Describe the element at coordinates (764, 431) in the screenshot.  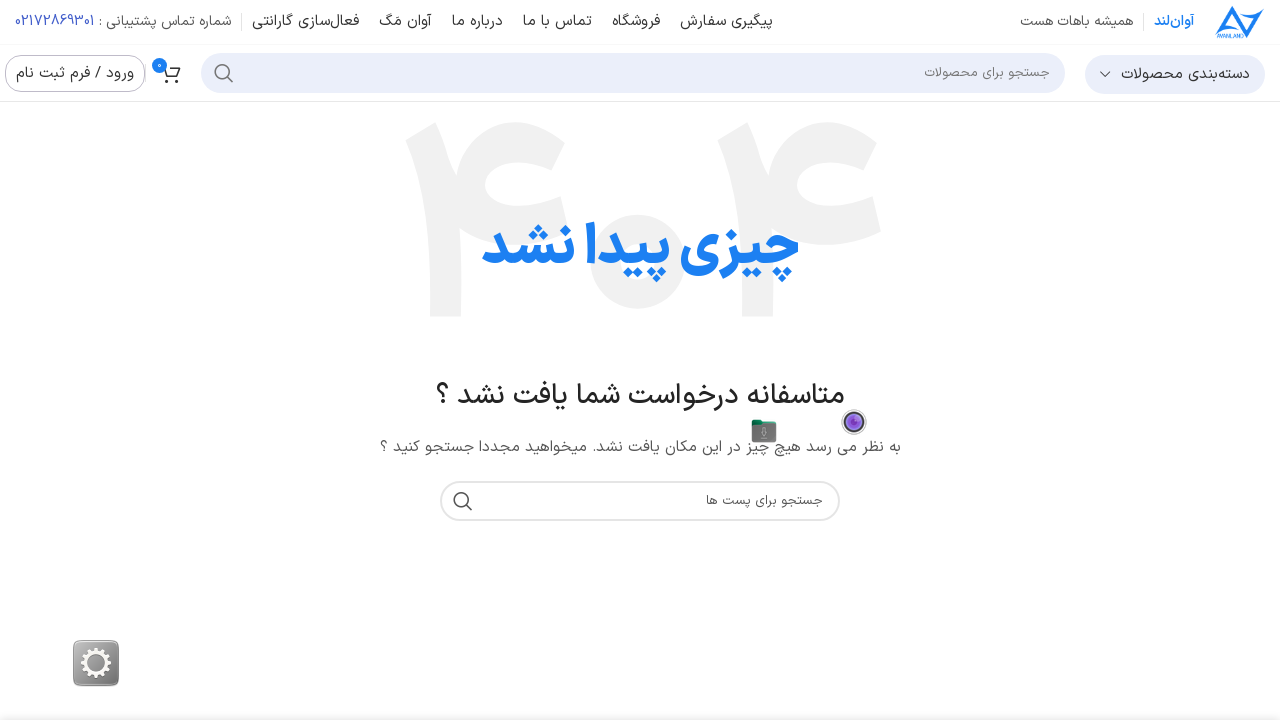
I see `open your downloads folder` at that location.